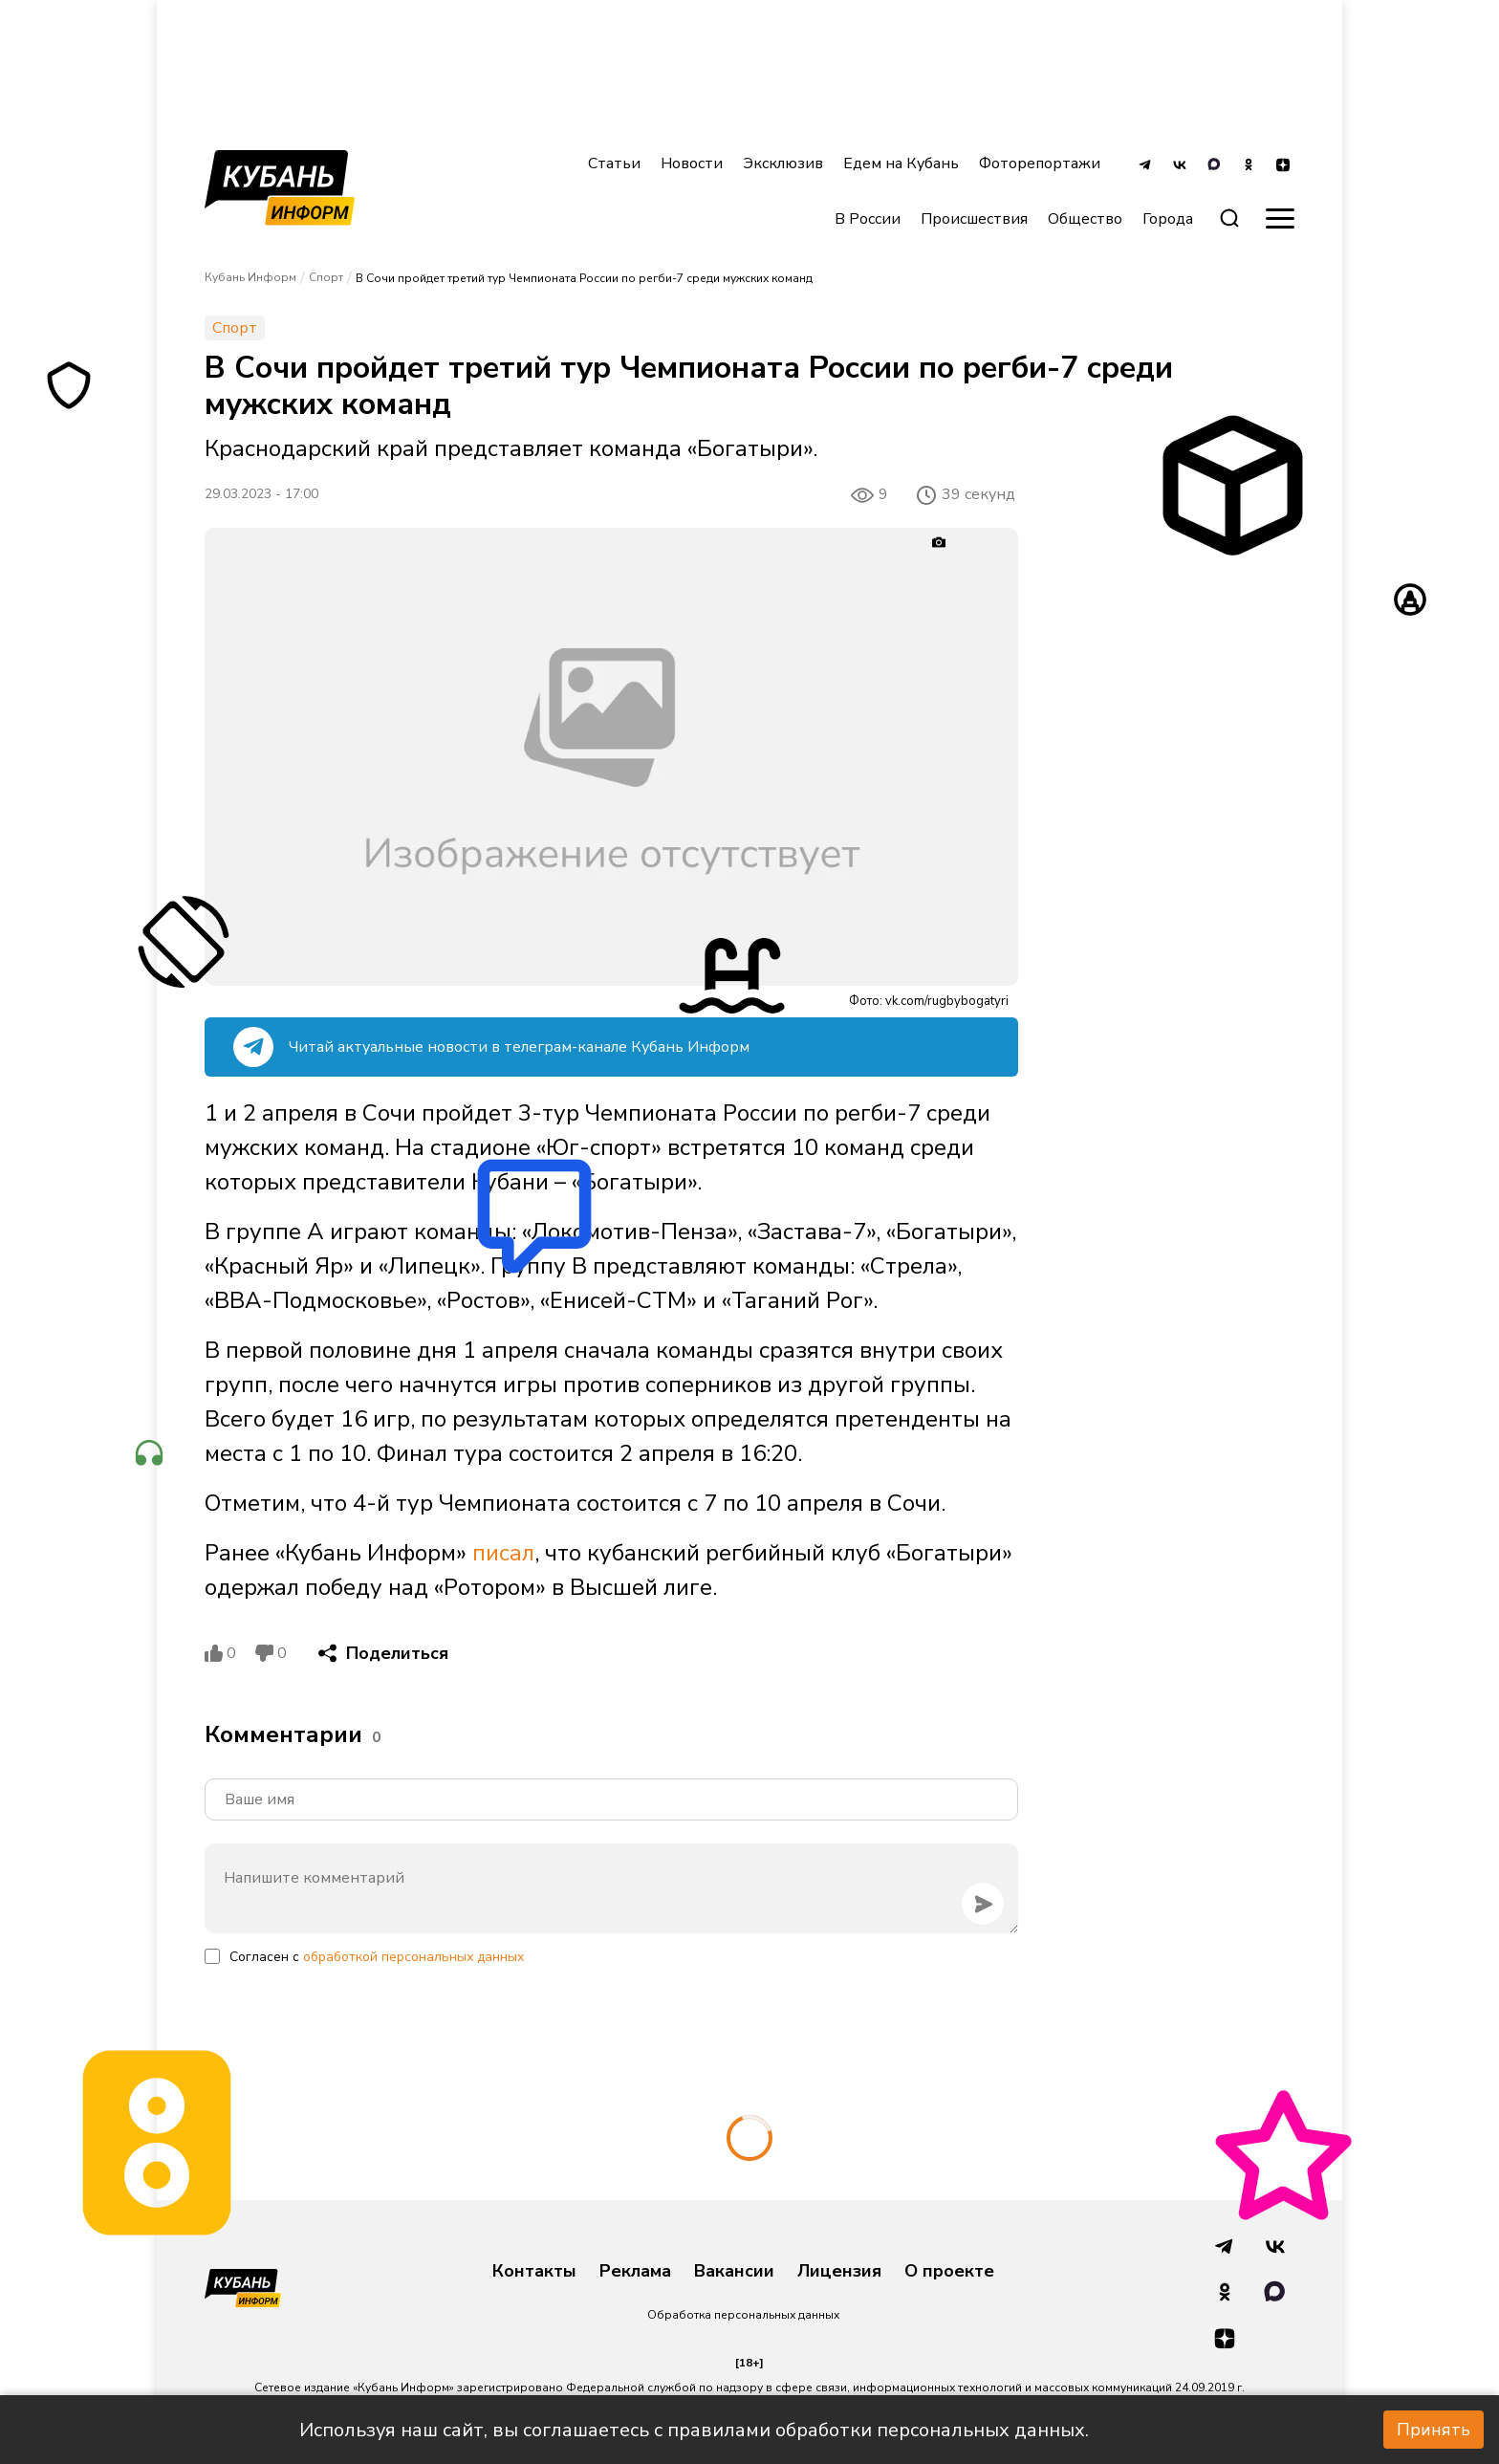 The height and width of the screenshot is (2464, 1499). I want to click on access swimming pool facilities, so click(731, 975).